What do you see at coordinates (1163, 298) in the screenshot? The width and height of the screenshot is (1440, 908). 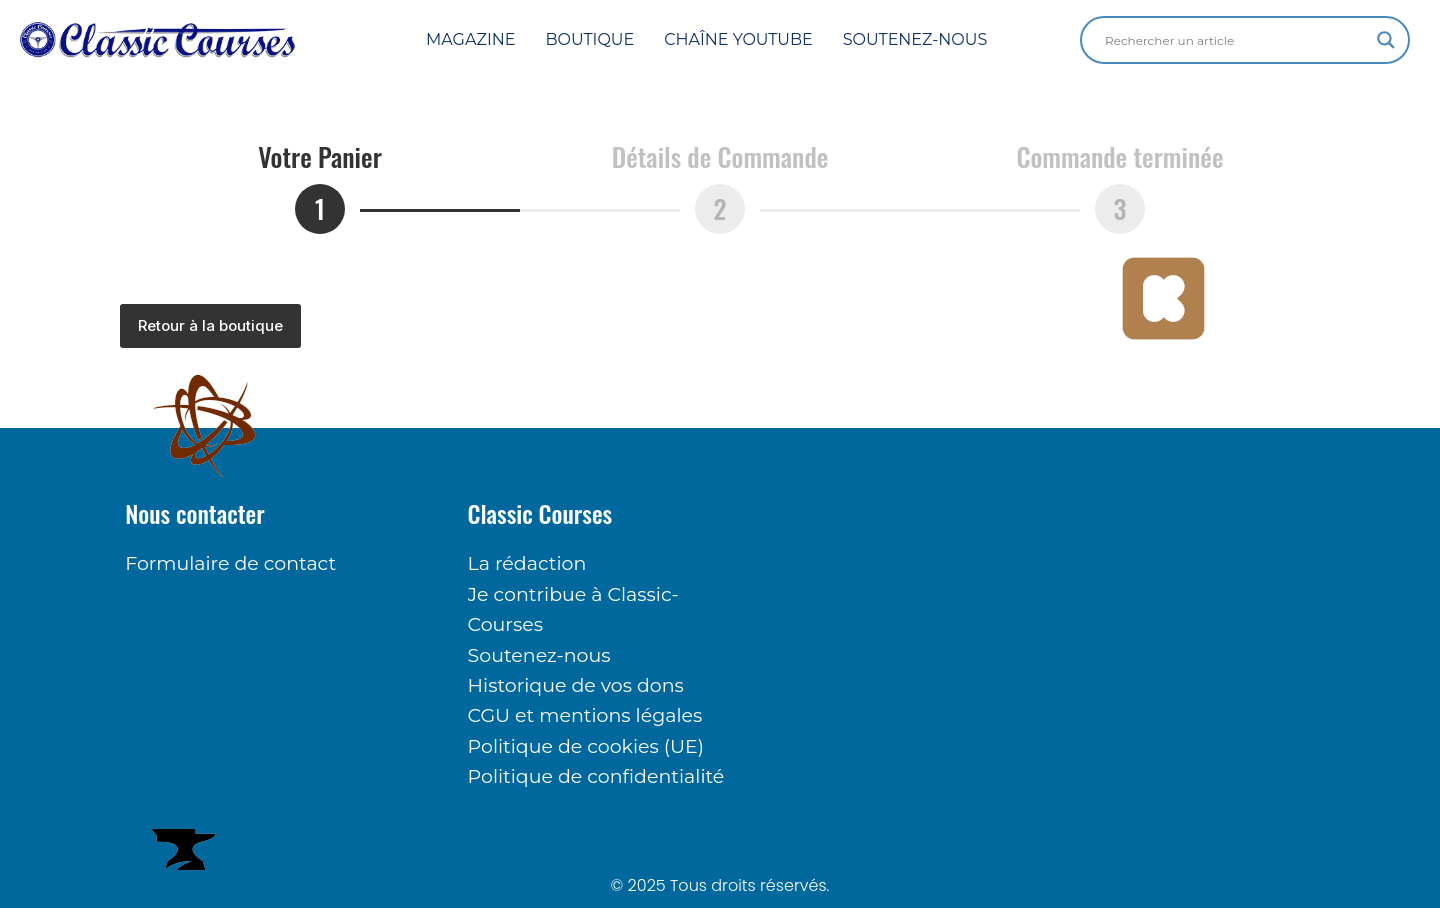 I see `visit Kickstarter crowdfunding platform` at bounding box center [1163, 298].